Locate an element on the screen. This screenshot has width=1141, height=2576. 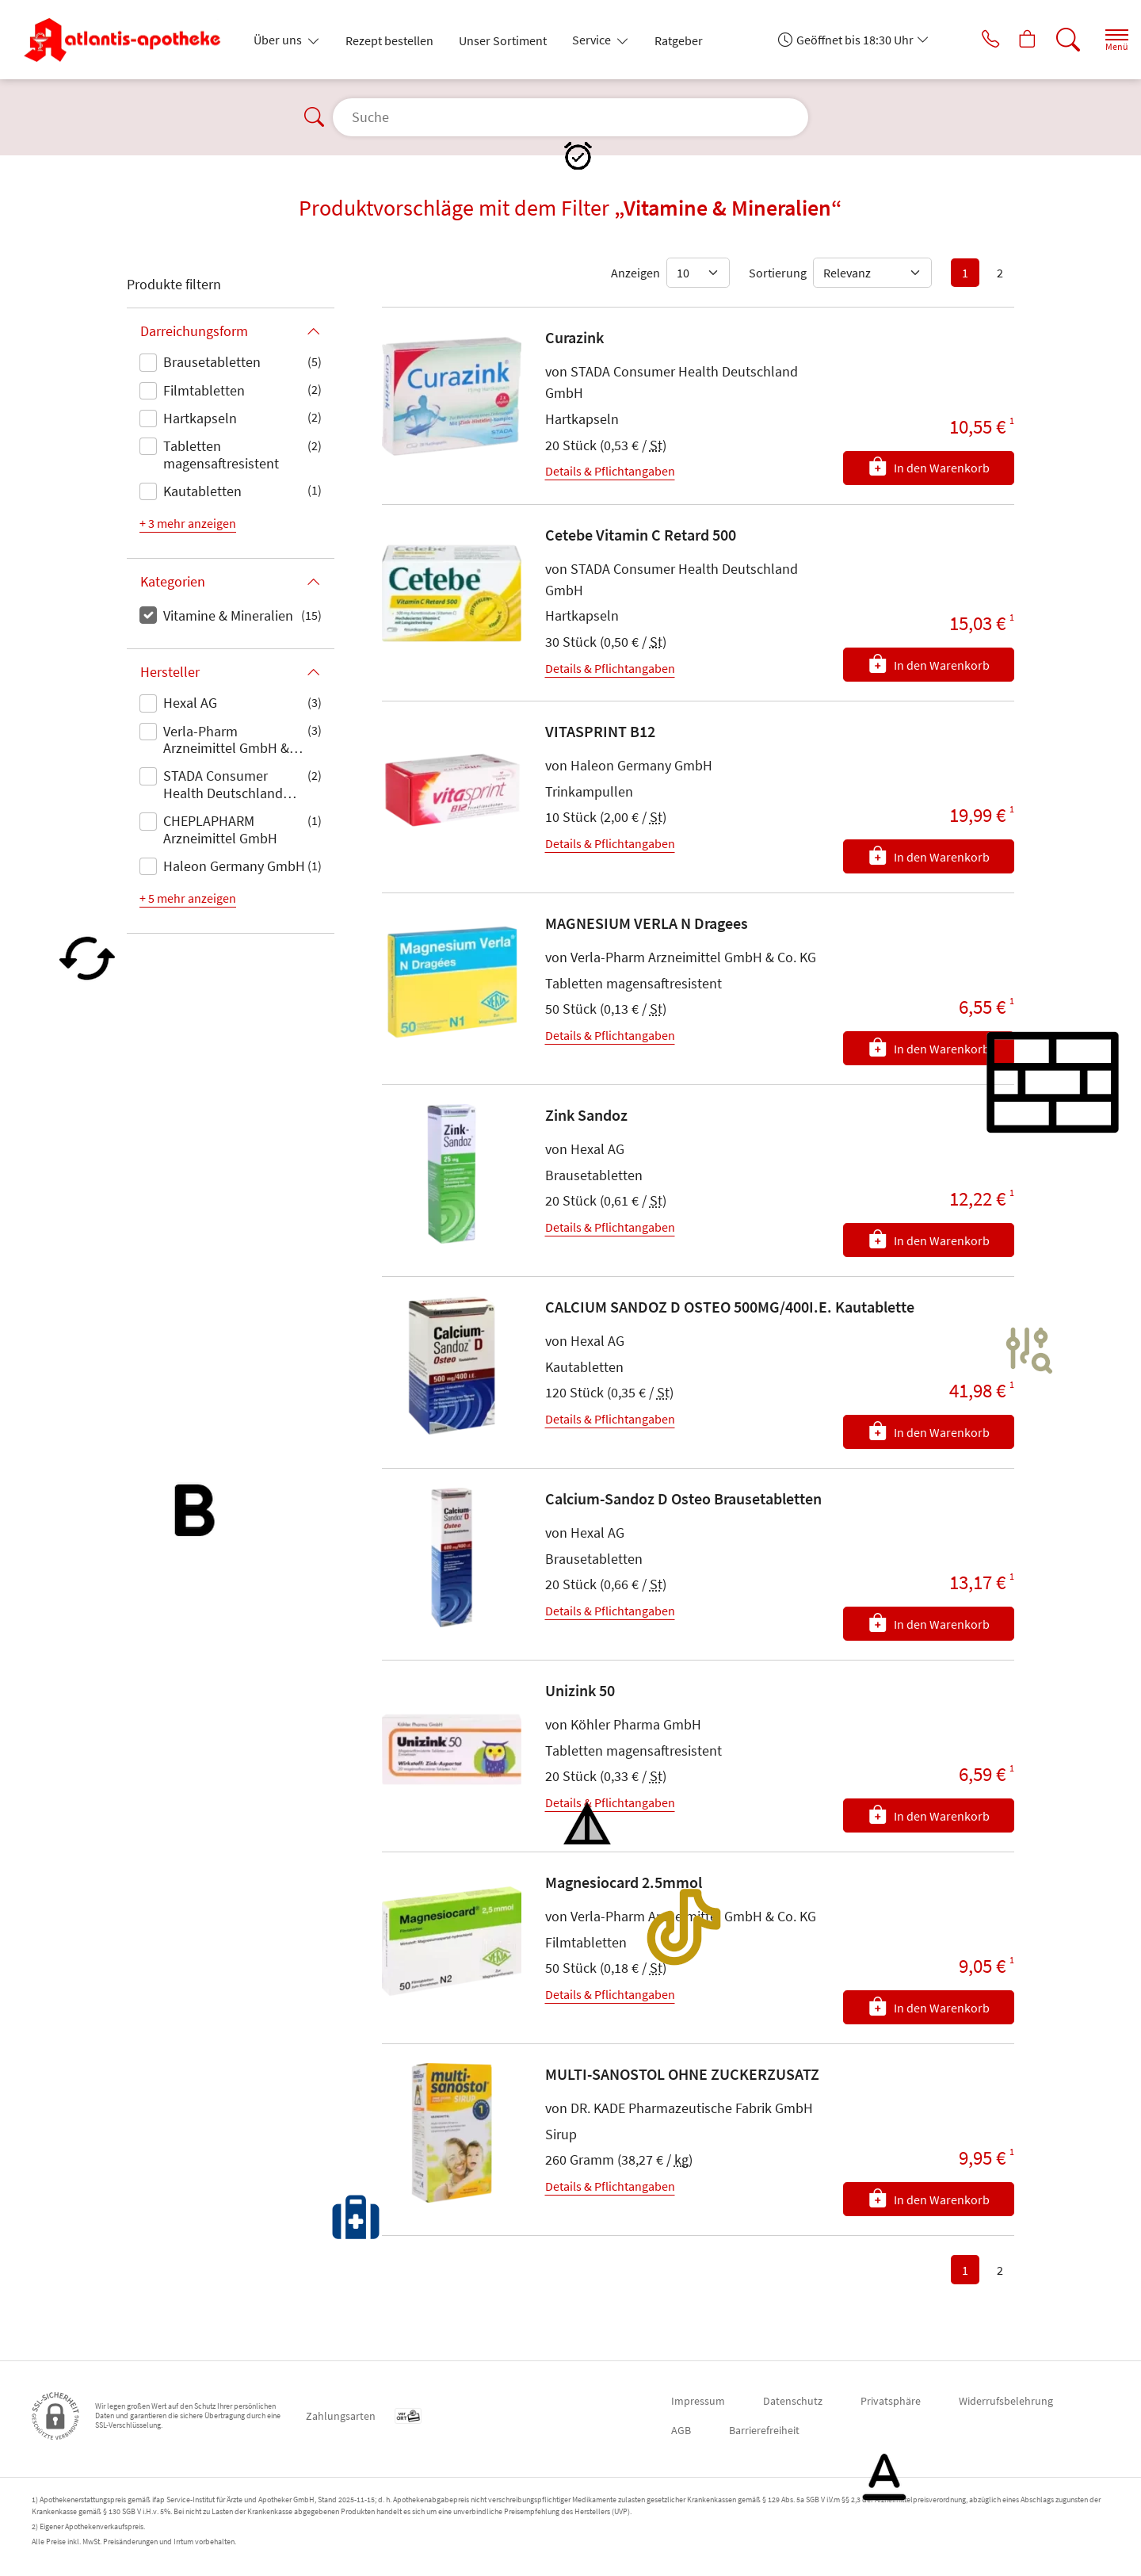
alarm is set and active is located at coordinates (578, 155).